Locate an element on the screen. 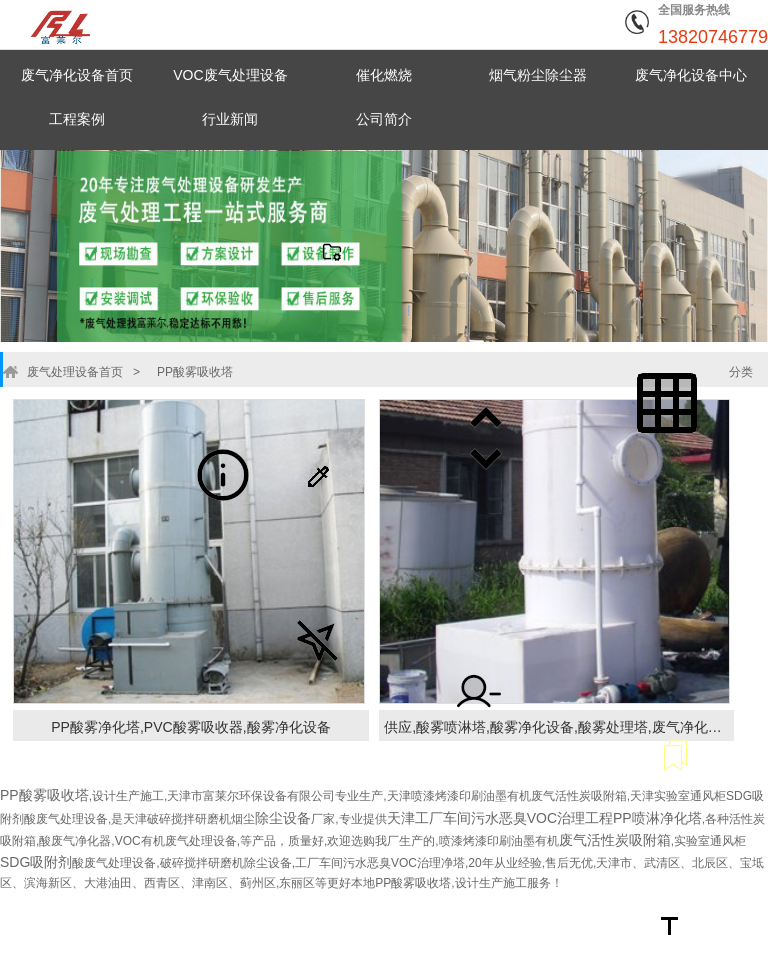 Image resolution: width=768 pixels, height=962 pixels. access folder settings is located at coordinates (332, 252).